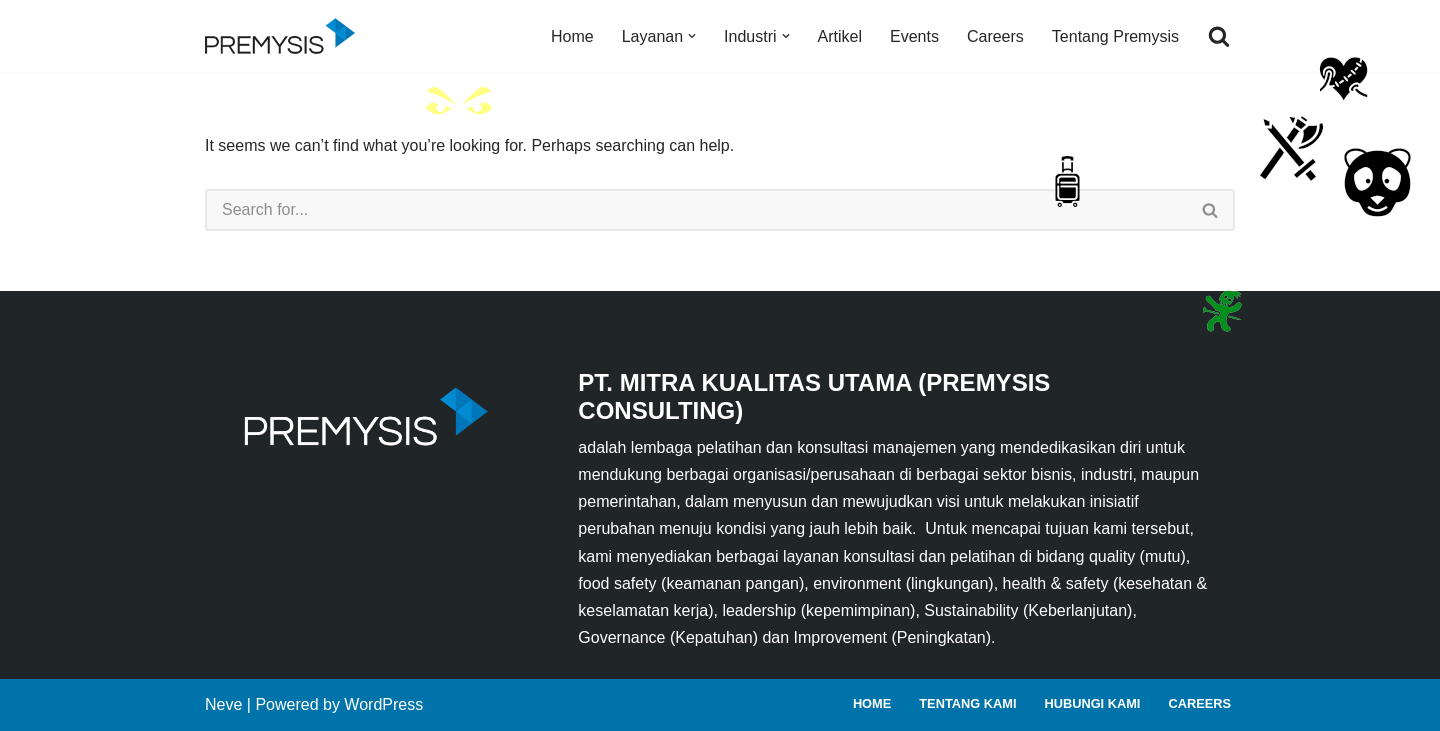 The height and width of the screenshot is (731, 1440). I want to click on indicates health regeneration or healing status, so click(1343, 79).